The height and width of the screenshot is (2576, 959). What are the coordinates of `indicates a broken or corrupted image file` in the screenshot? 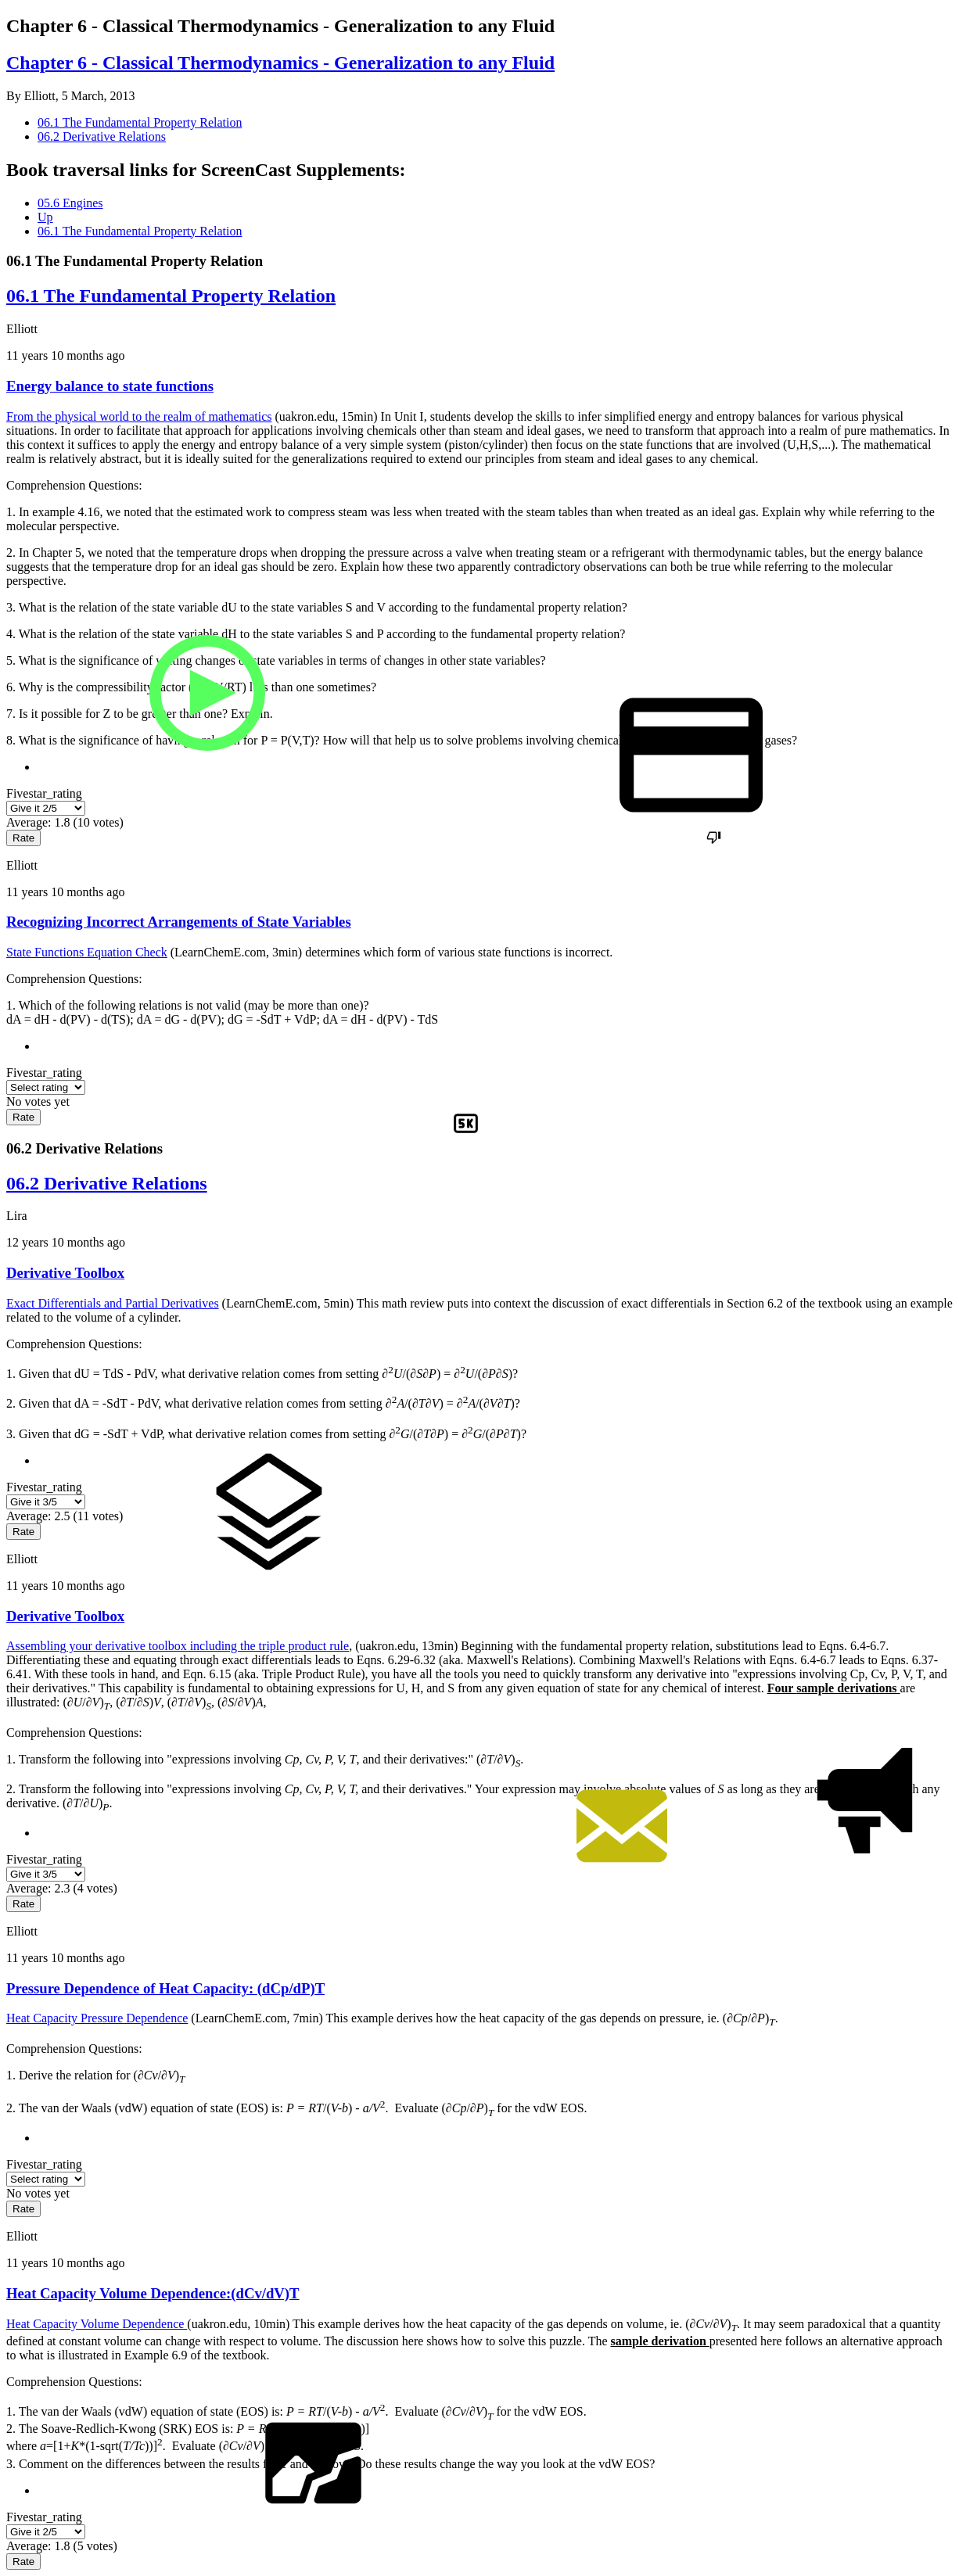 It's located at (313, 2463).